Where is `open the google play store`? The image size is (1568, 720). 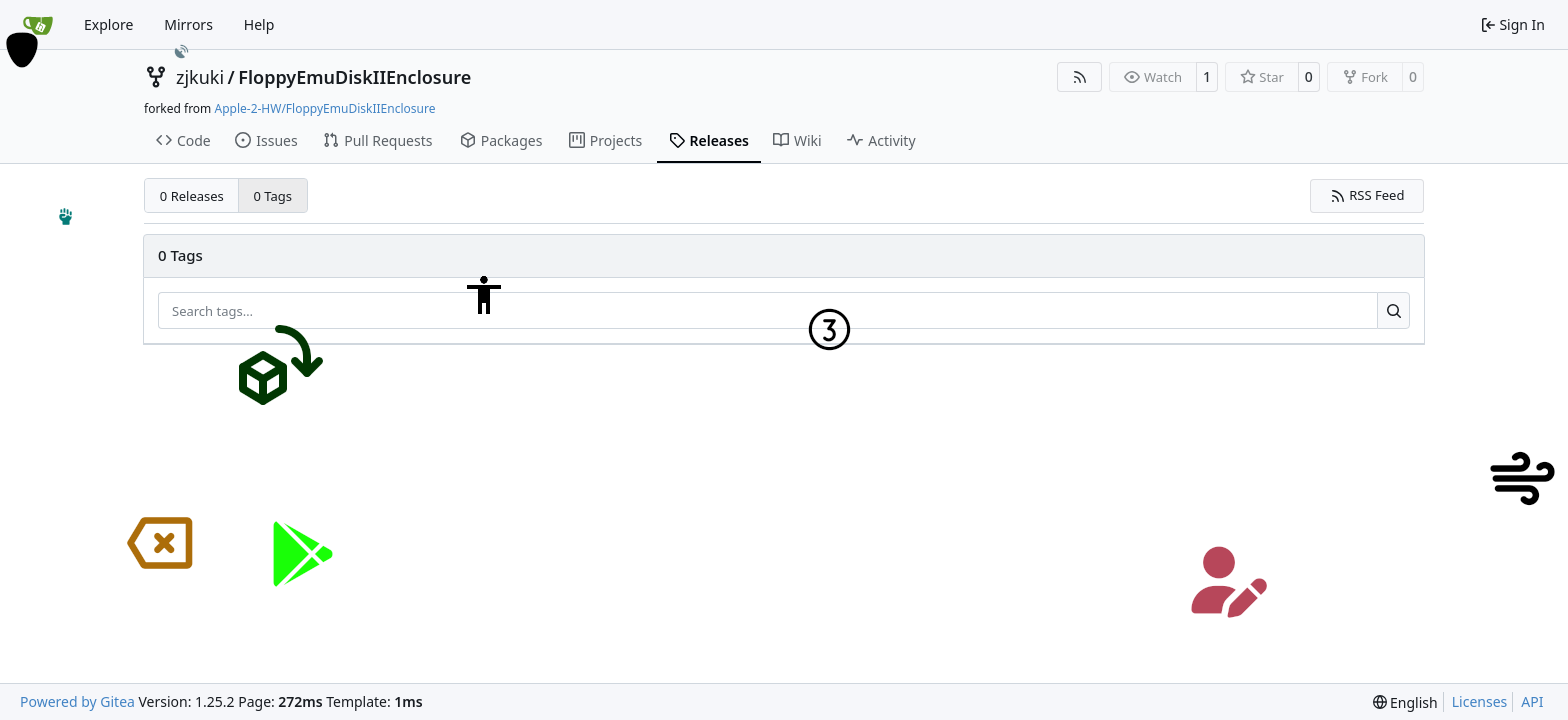 open the google play store is located at coordinates (303, 554).